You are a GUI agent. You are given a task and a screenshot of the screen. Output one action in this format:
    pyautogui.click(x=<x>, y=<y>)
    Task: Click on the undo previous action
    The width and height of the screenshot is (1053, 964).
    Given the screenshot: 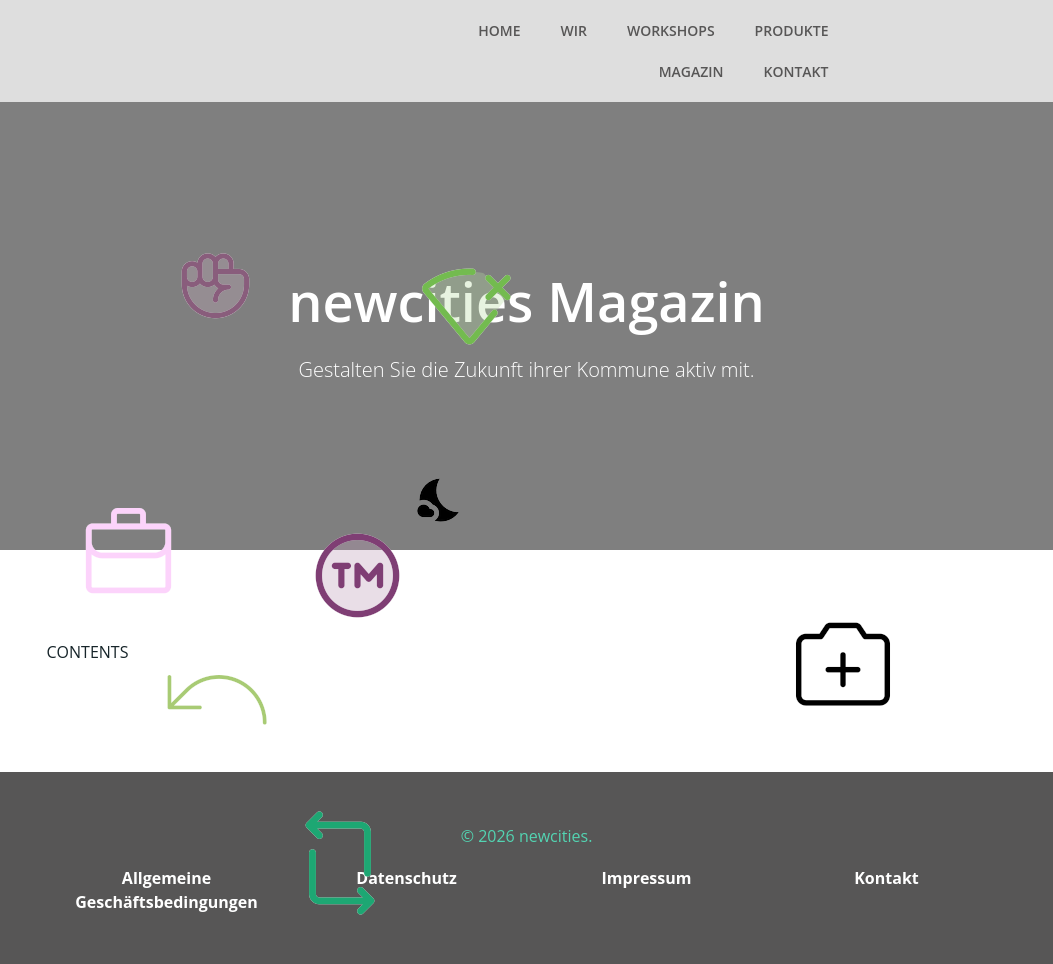 What is the action you would take?
    pyautogui.click(x=219, y=696)
    